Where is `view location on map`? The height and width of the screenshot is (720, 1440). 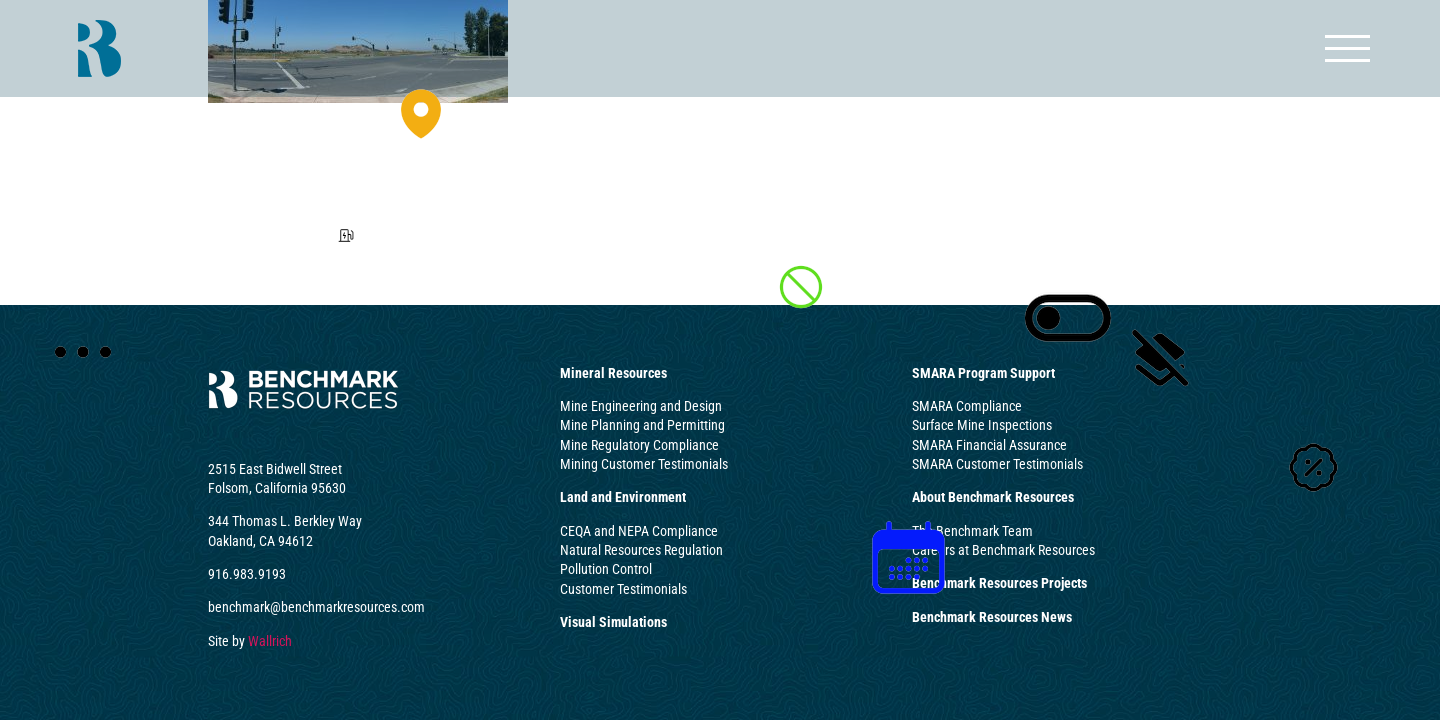 view location on map is located at coordinates (421, 113).